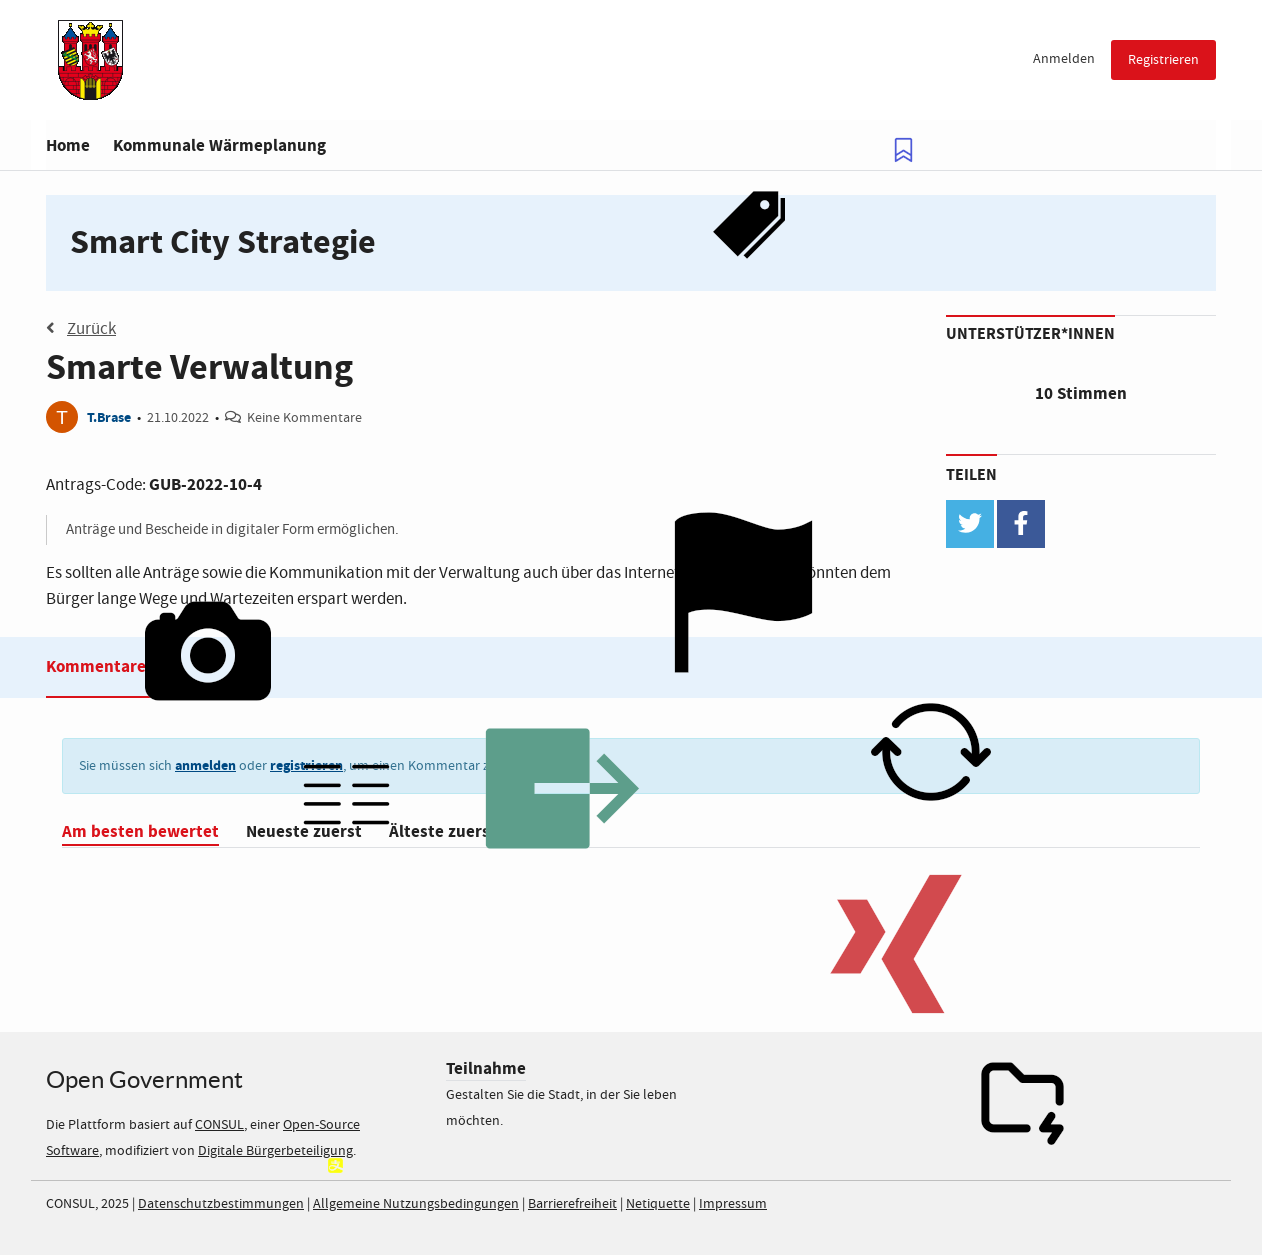  What do you see at coordinates (208, 651) in the screenshot?
I see `take a photo` at bounding box center [208, 651].